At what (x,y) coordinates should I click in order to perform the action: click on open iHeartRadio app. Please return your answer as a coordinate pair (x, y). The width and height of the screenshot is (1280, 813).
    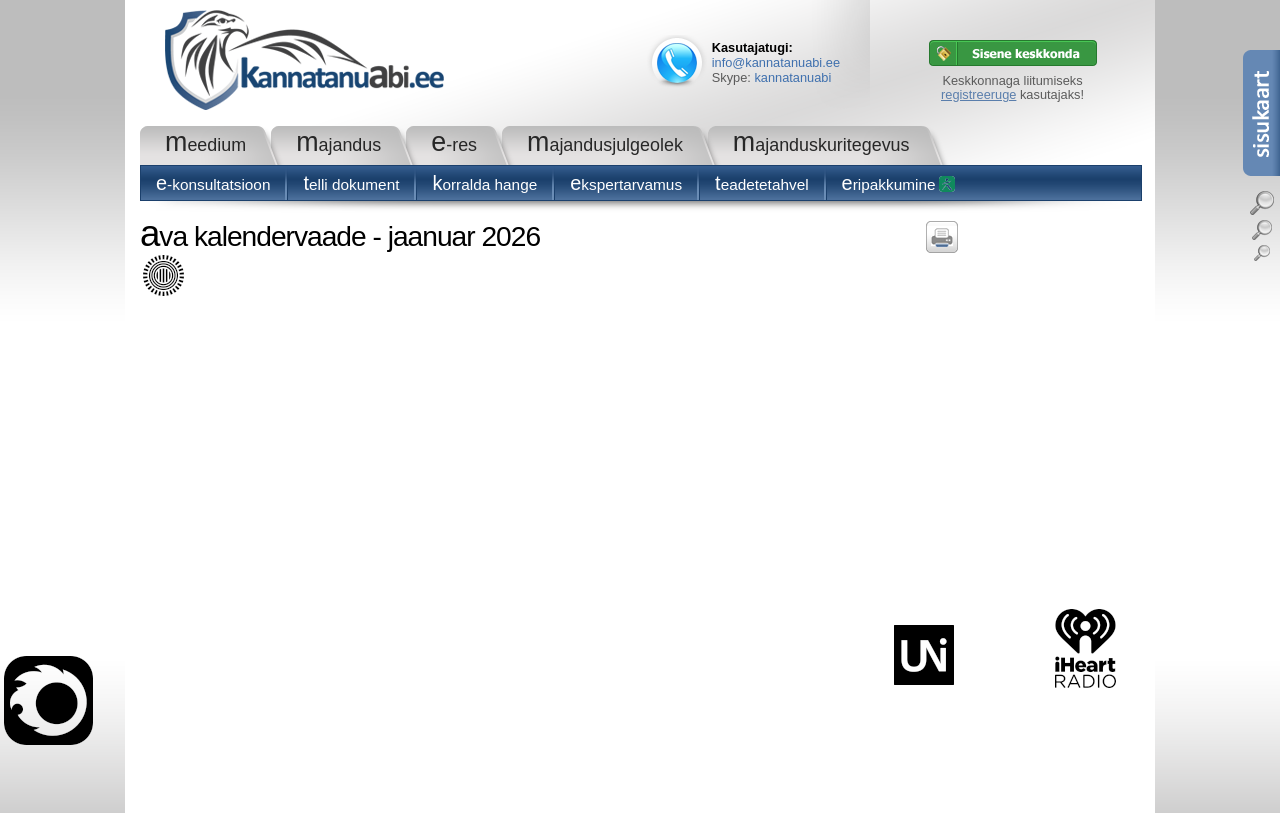
    Looking at the image, I should click on (1085, 648).